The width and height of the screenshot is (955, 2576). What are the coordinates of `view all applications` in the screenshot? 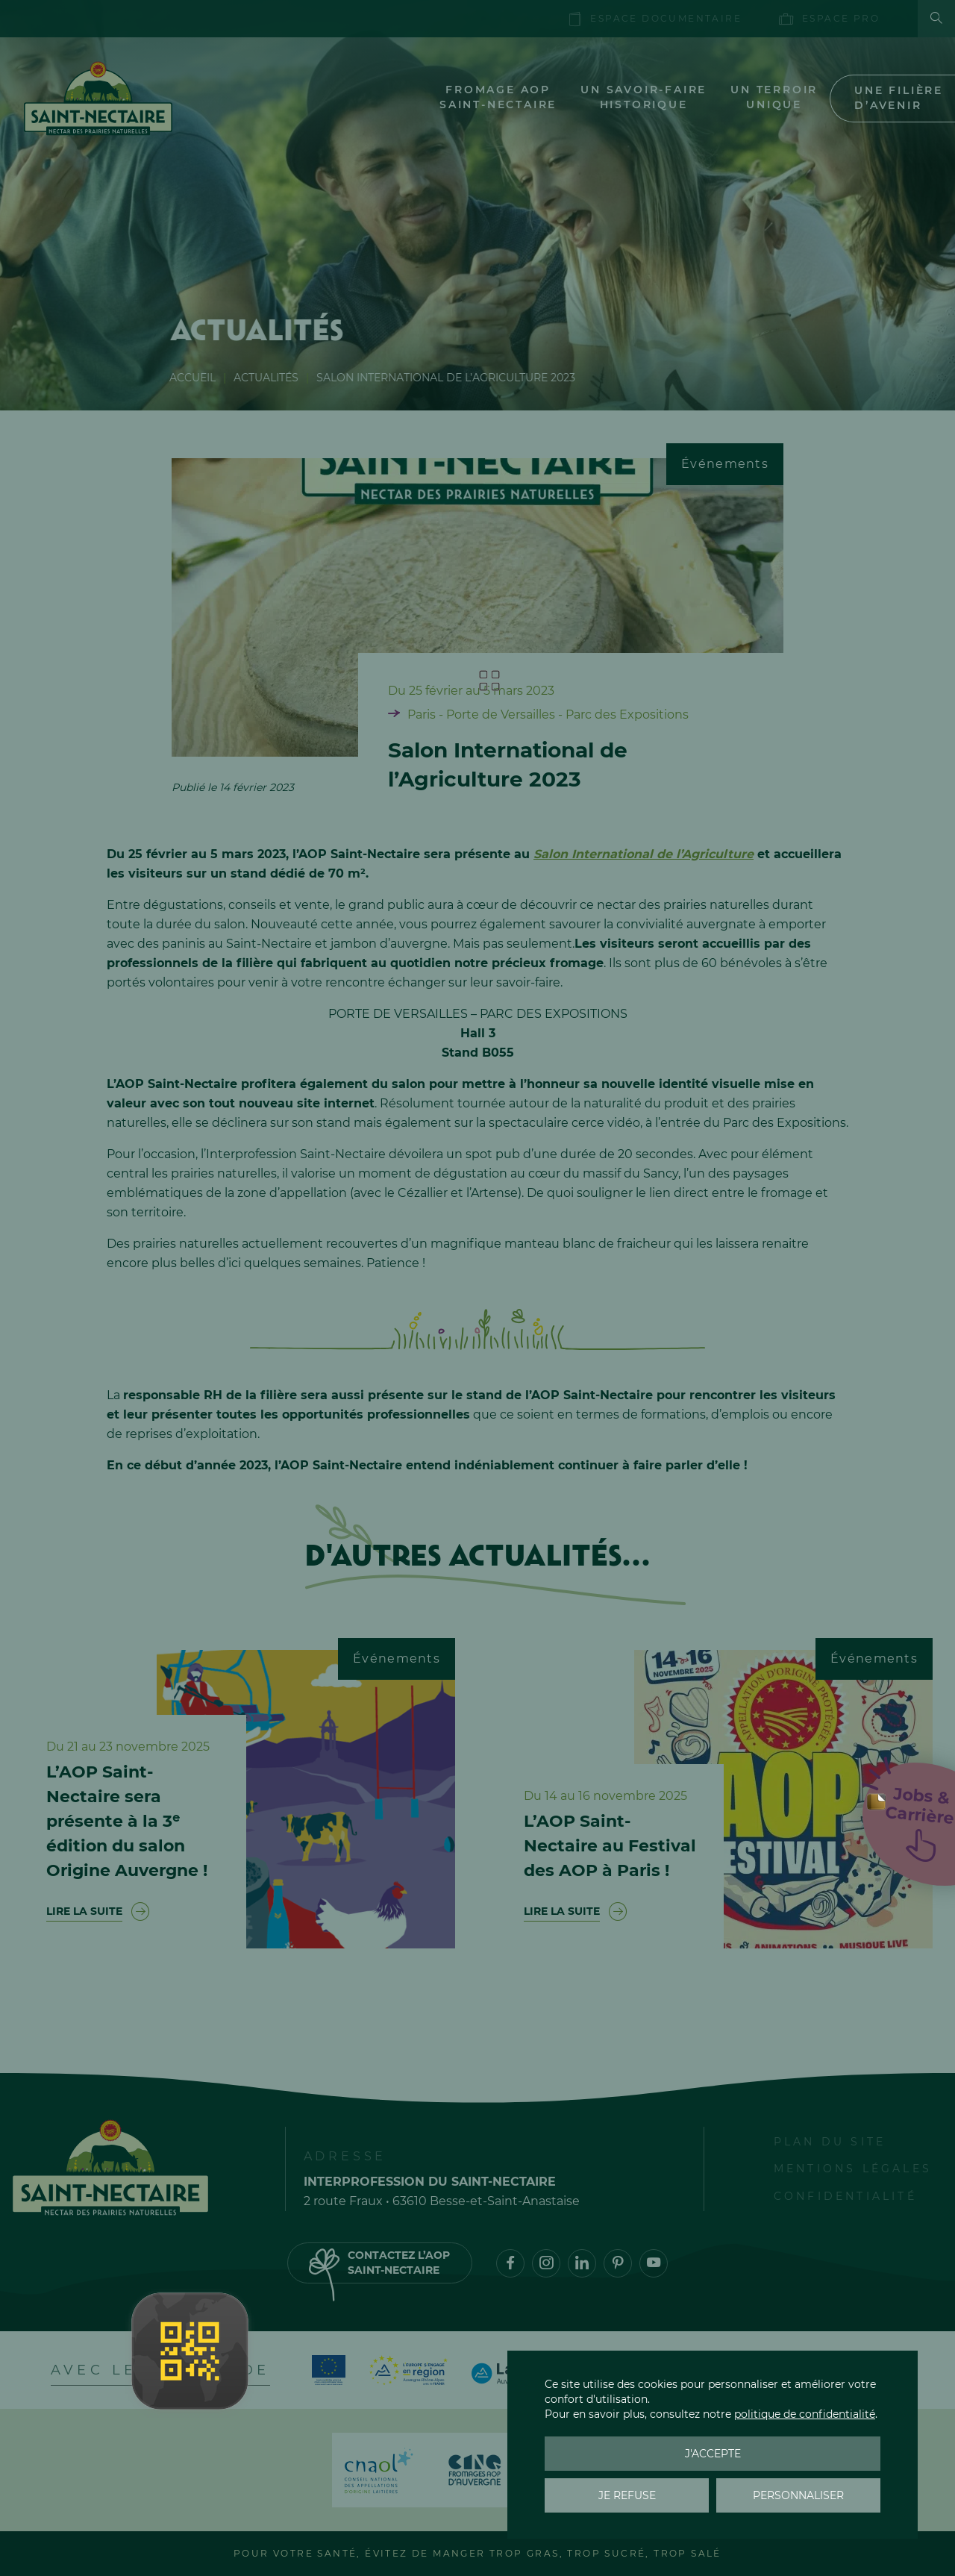 It's located at (489, 681).